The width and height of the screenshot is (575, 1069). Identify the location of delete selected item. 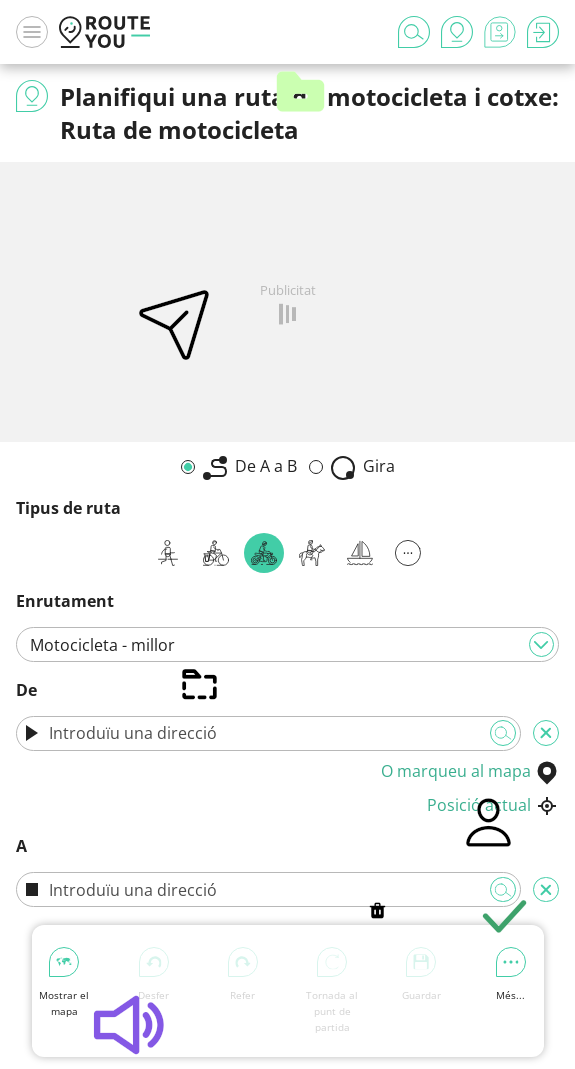
(377, 910).